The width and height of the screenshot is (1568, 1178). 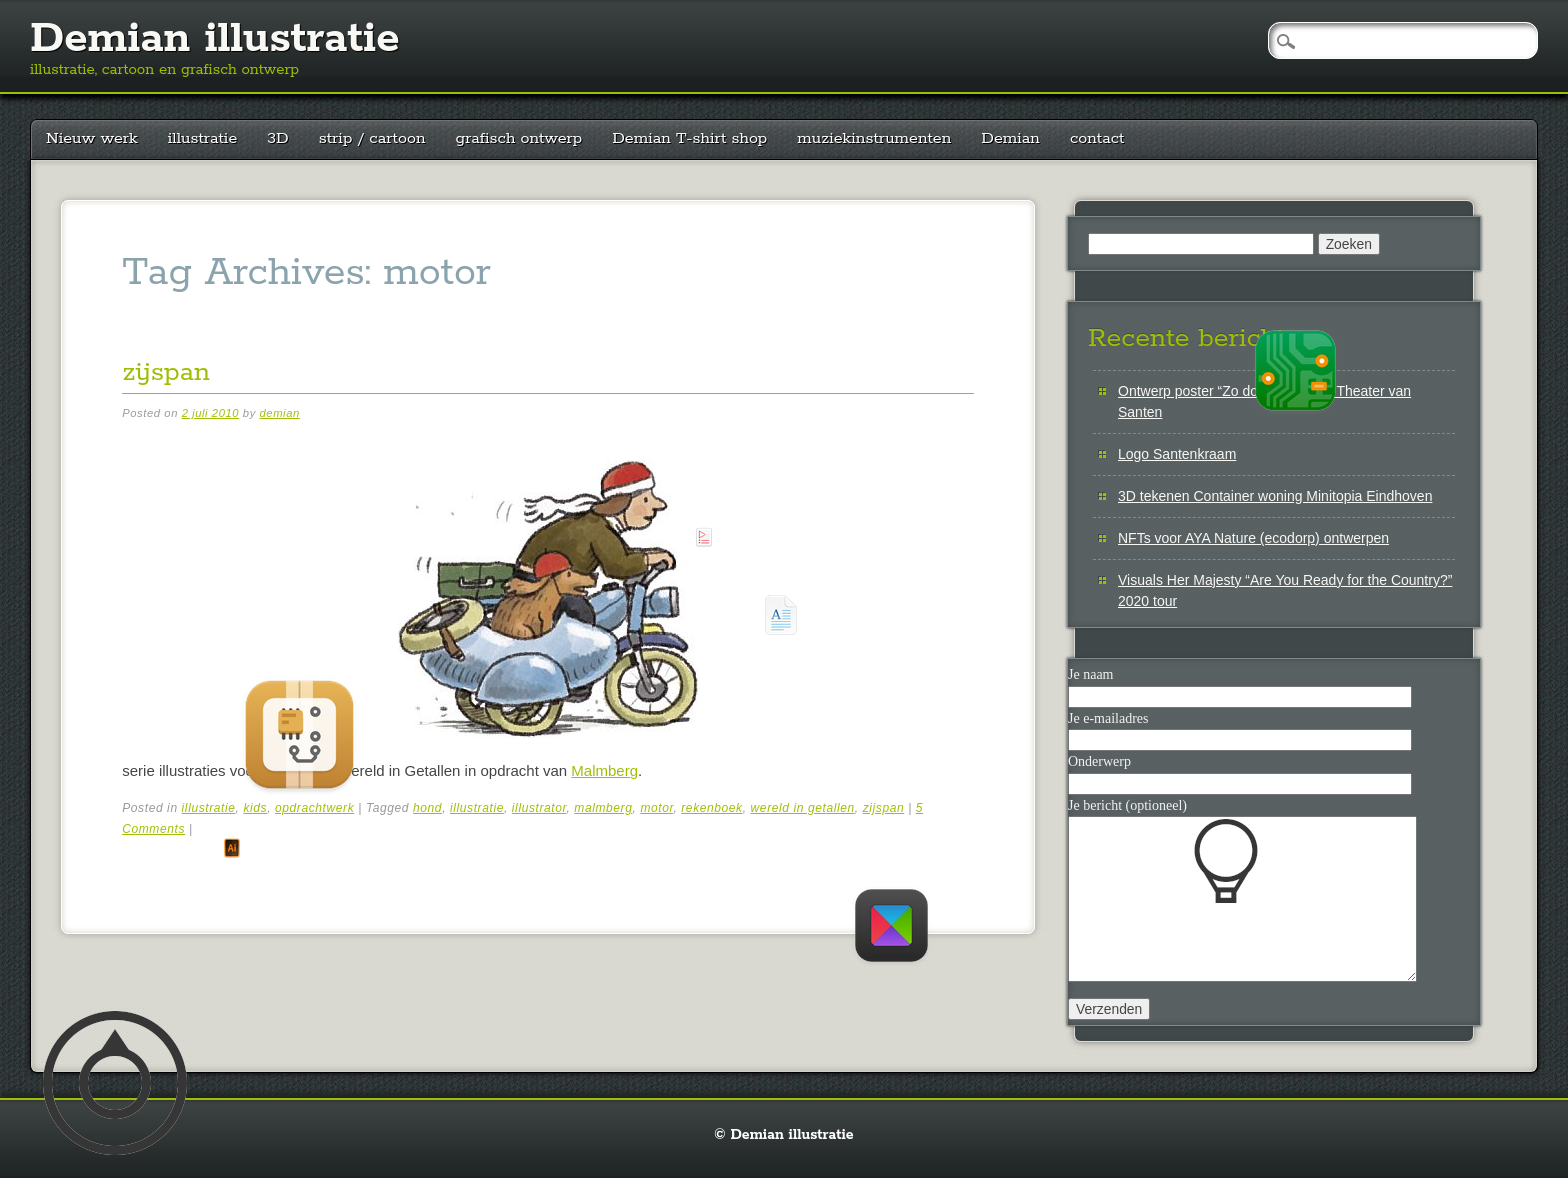 I want to click on open an Adobe Illustrator file, so click(x=232, y=848).